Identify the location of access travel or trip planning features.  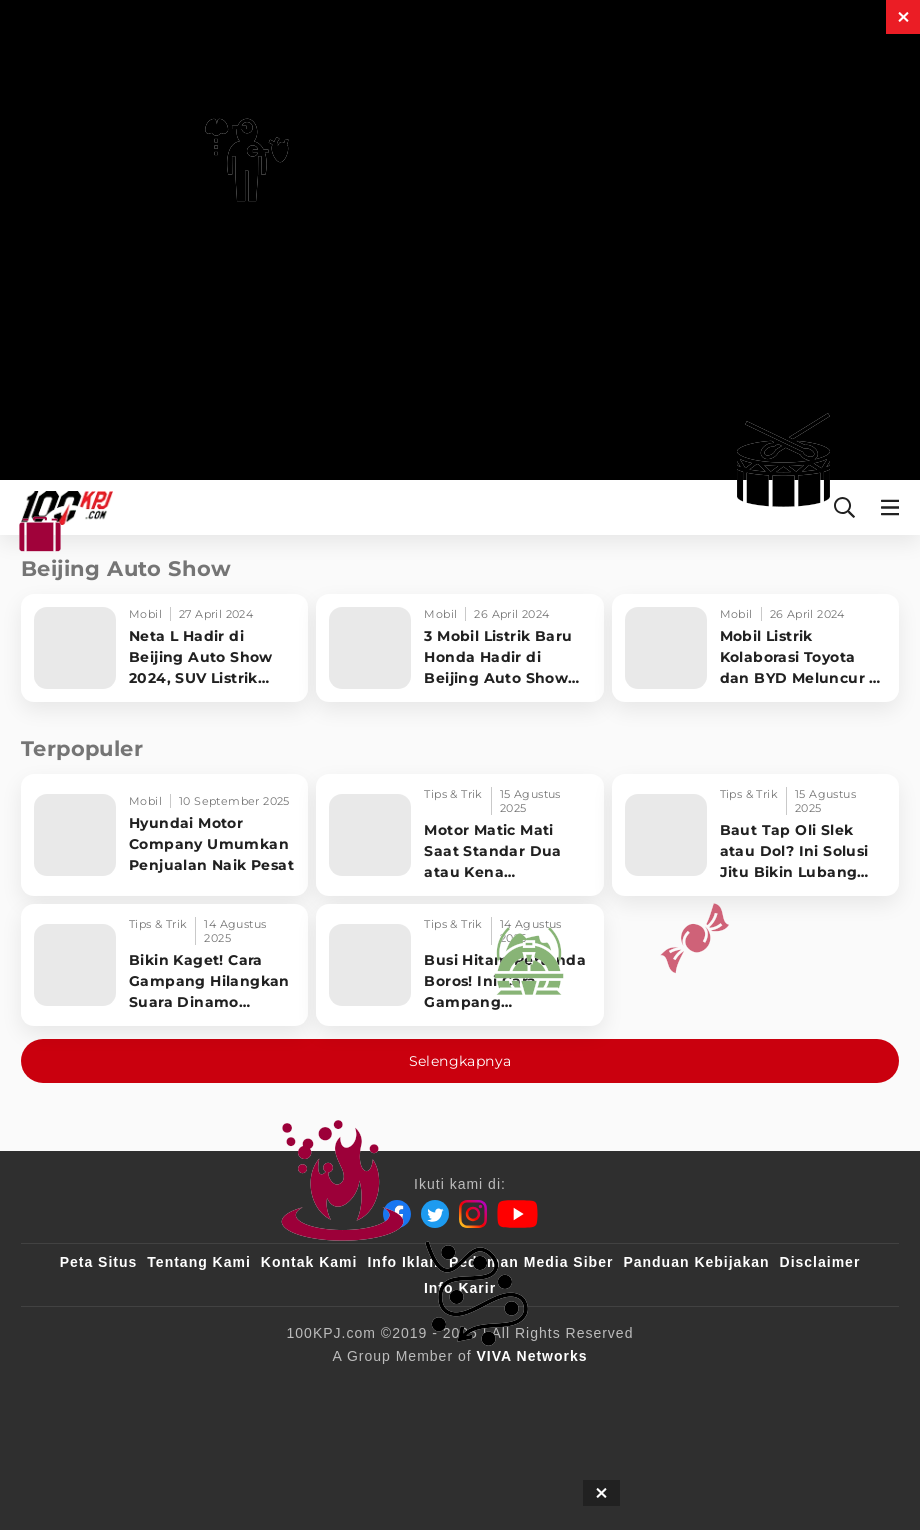
(40, 535).